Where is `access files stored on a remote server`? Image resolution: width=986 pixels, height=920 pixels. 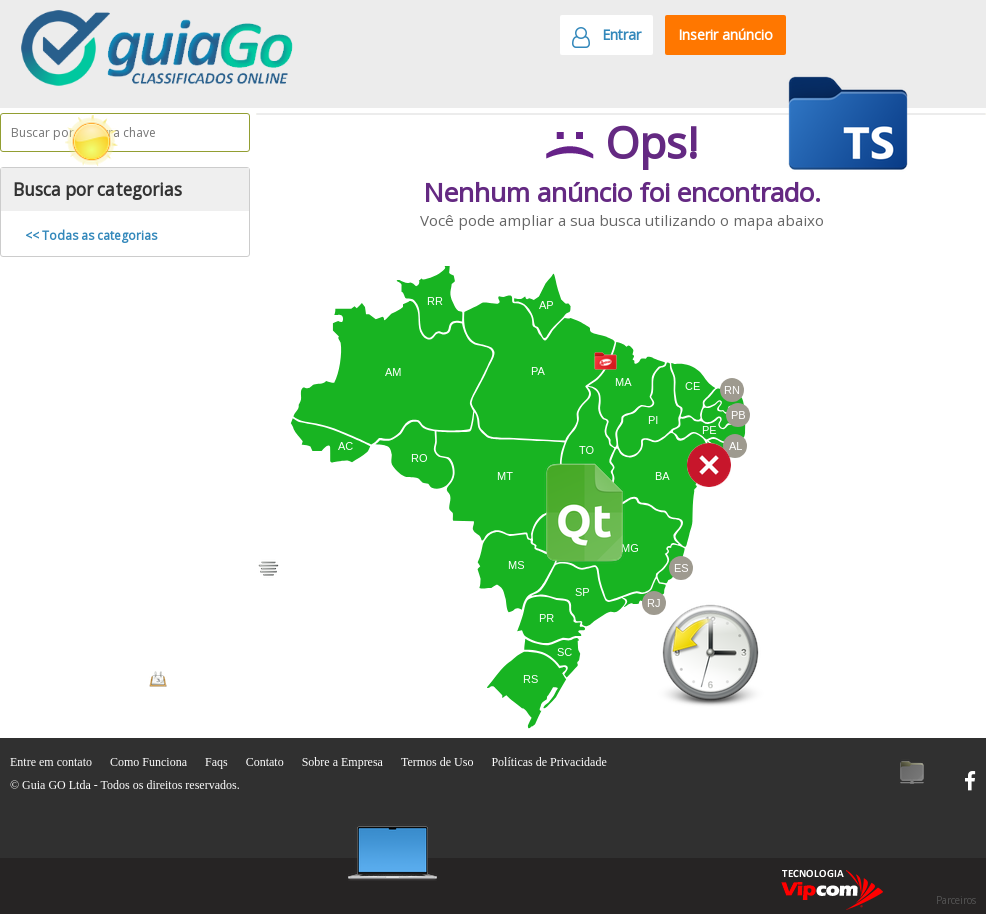
access files stored on a remote server is located at coordinates (912, 772).